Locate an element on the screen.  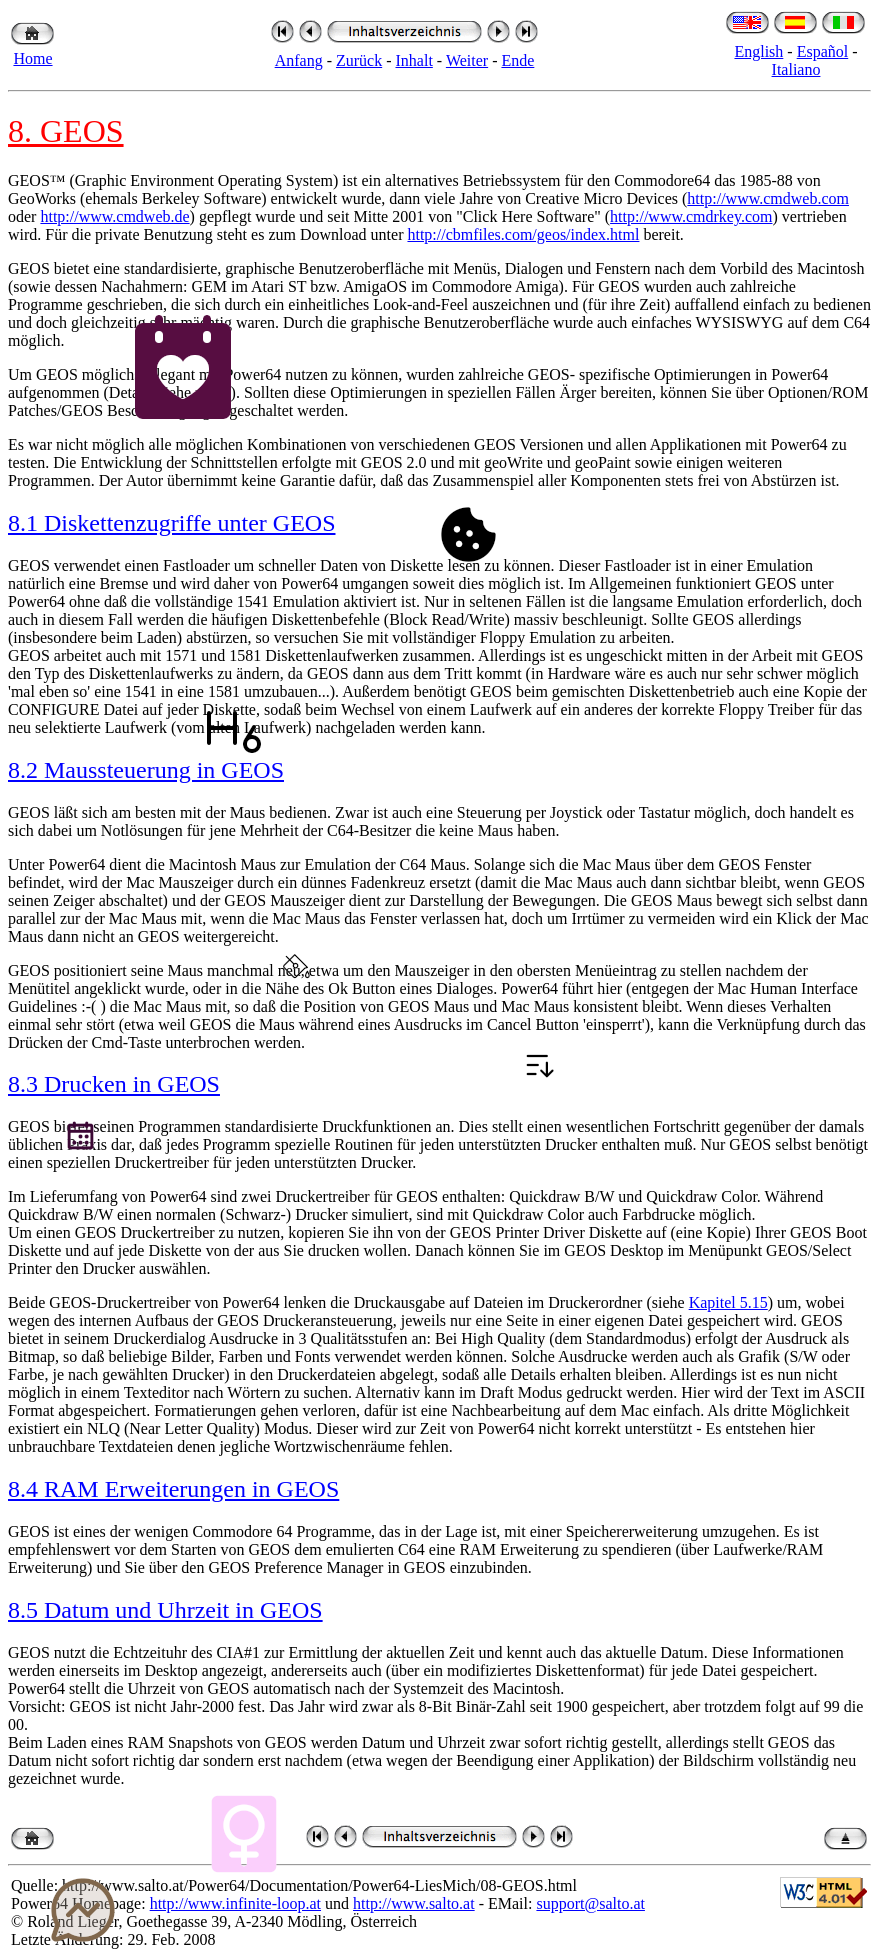
indicates female gender option is located at coordinates (244, 1834).